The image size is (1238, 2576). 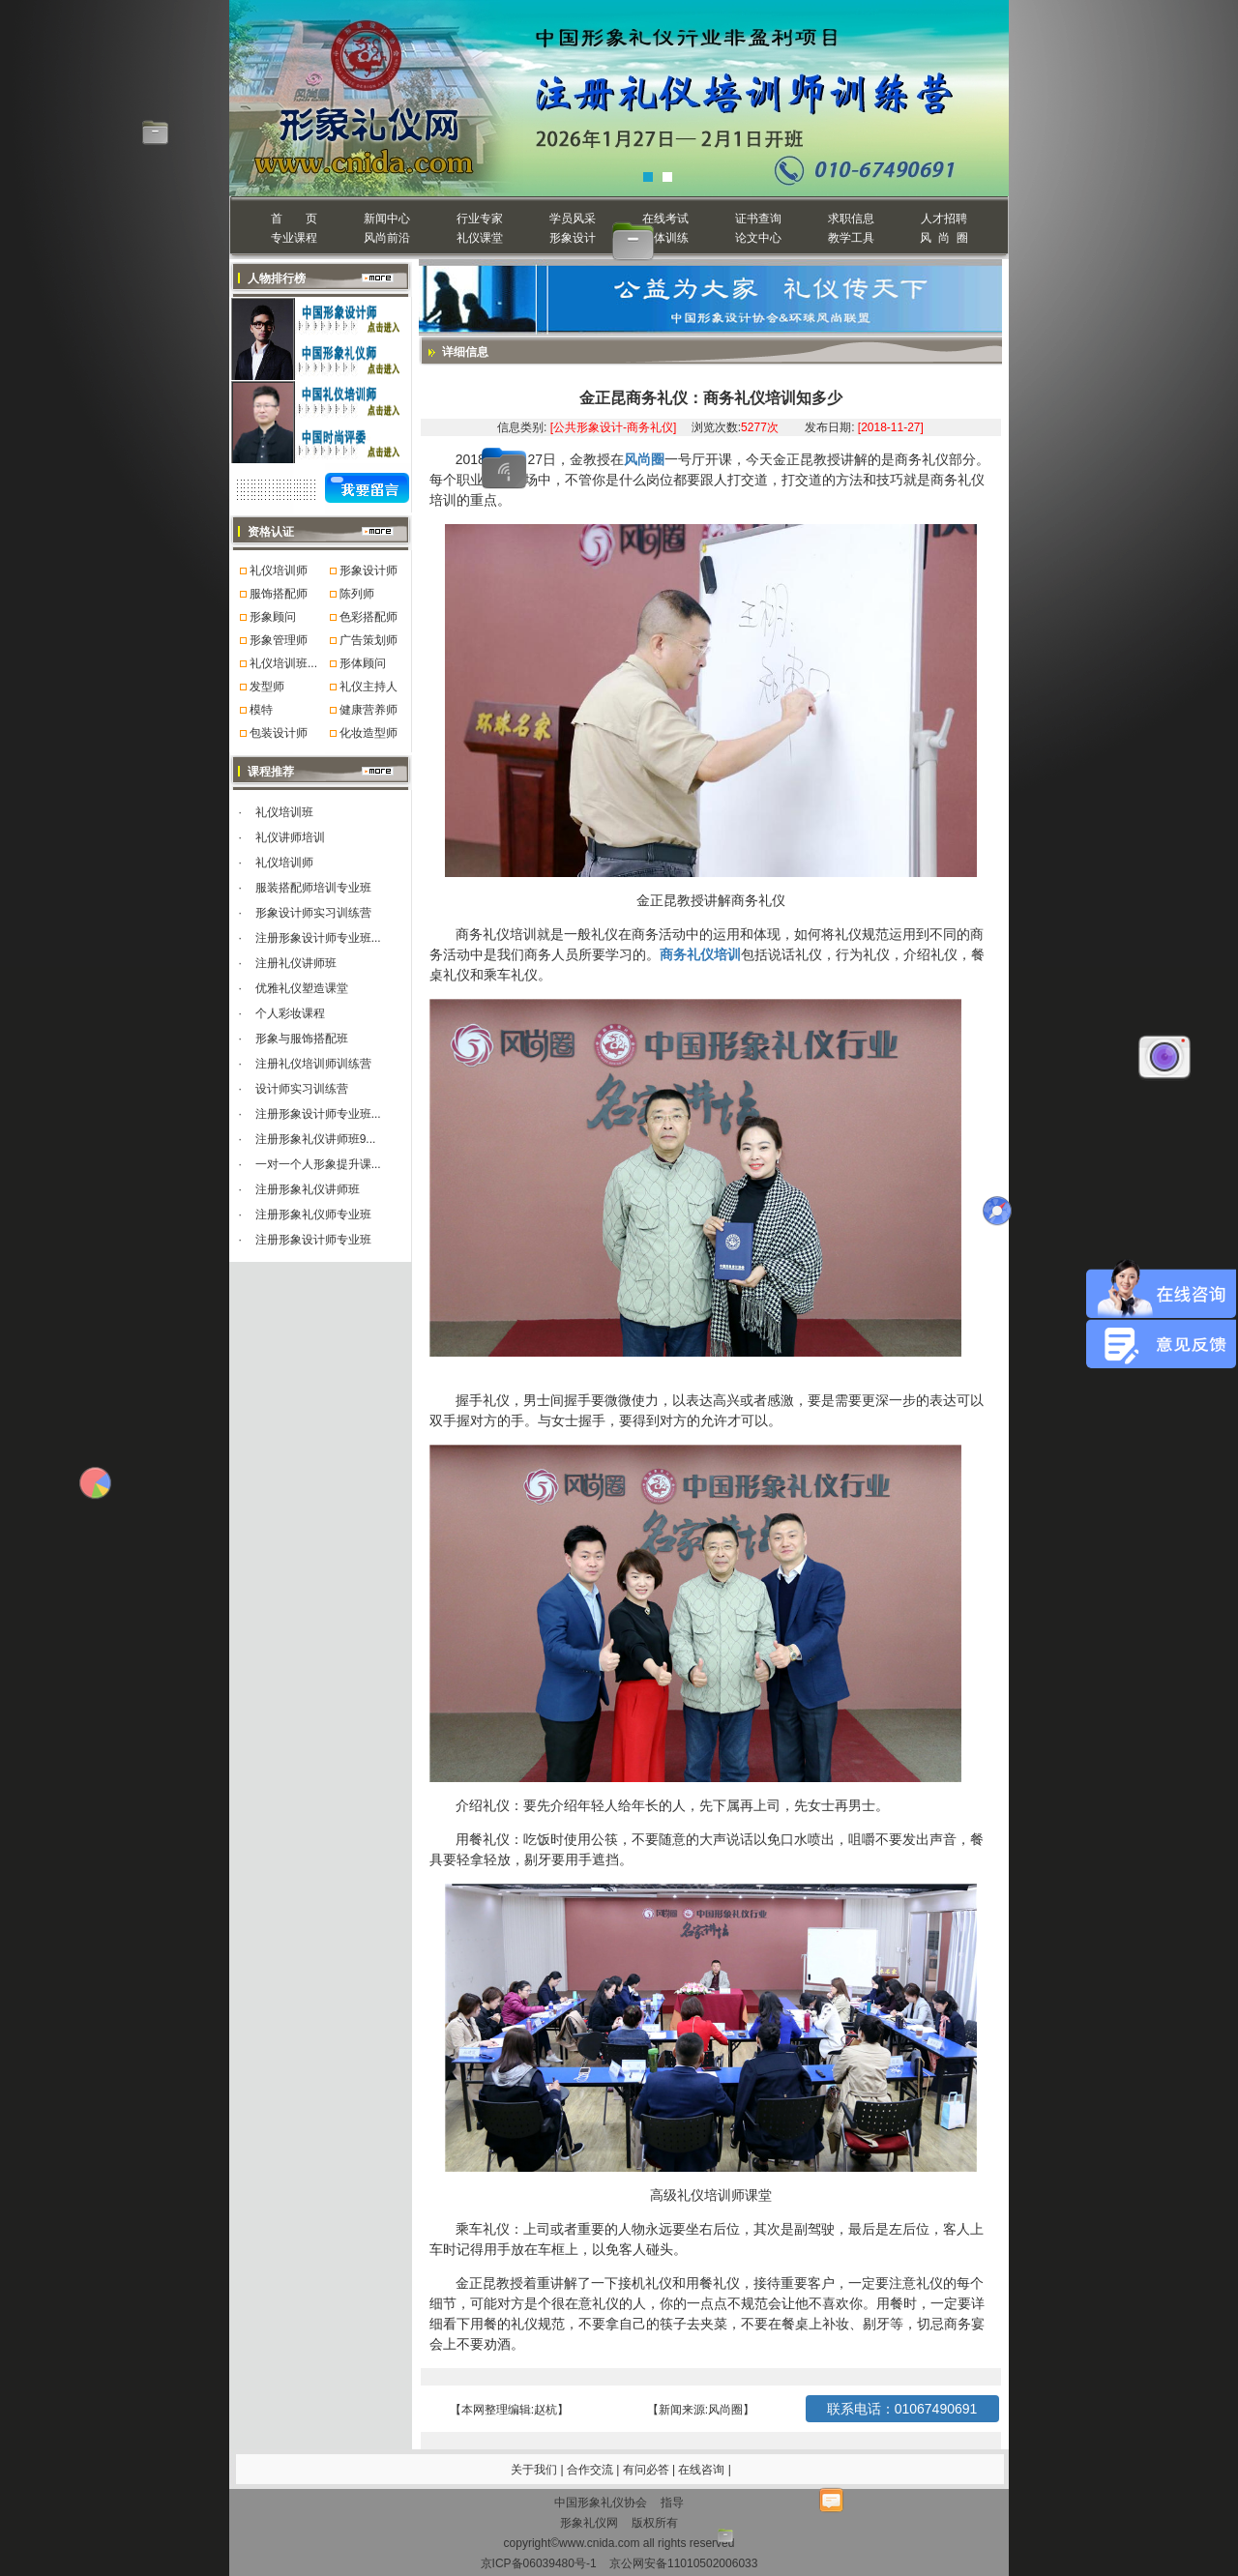 I want to click on open disk usage analyzer, so click(x=95, y=1482).